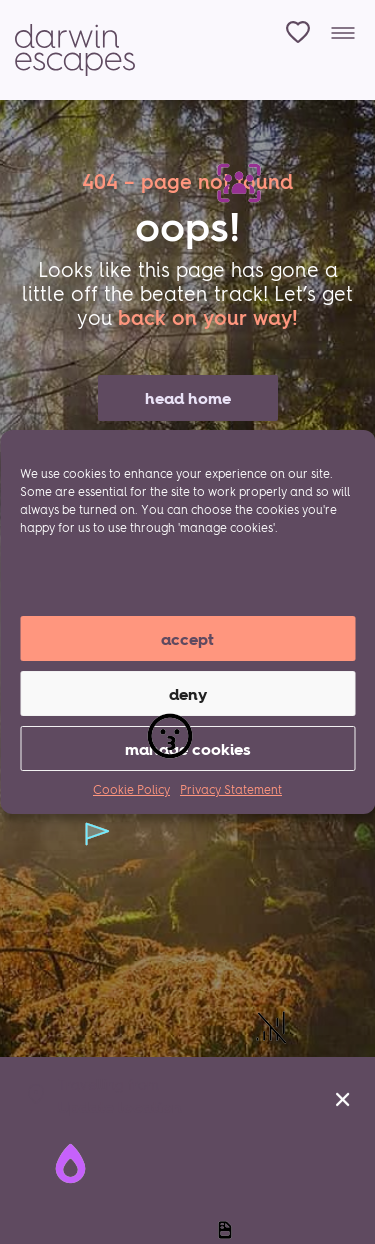  I want to click on indicates flammable or combustible content, so click(70, 1163).